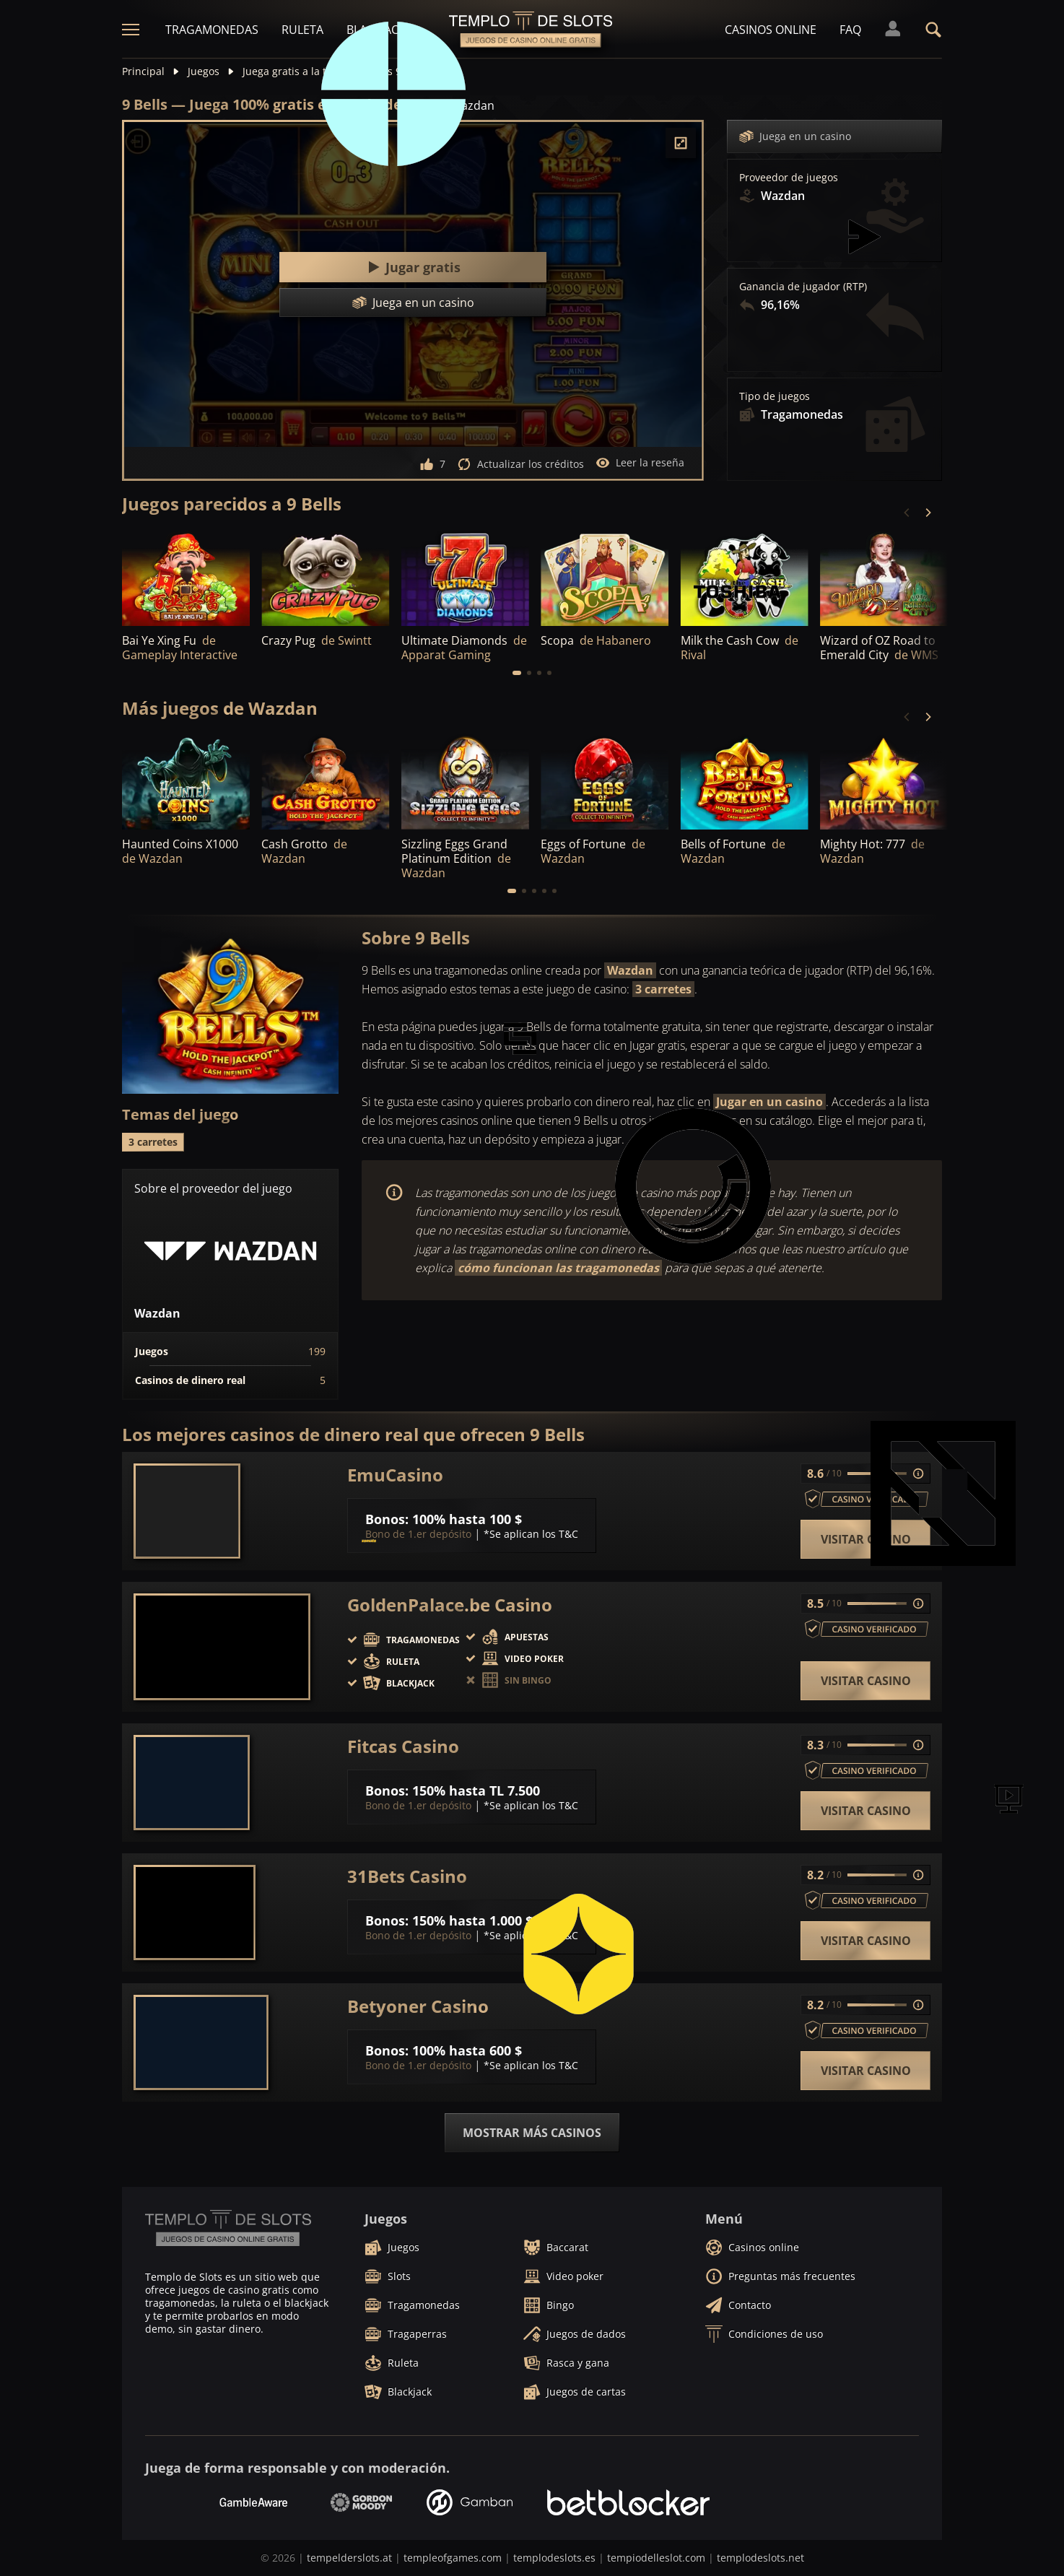 The height and width of the screenshot is (2576, 1064). I want to click on open the Zomato app for food delivery and restaurant discovery, so click(369, 1541).